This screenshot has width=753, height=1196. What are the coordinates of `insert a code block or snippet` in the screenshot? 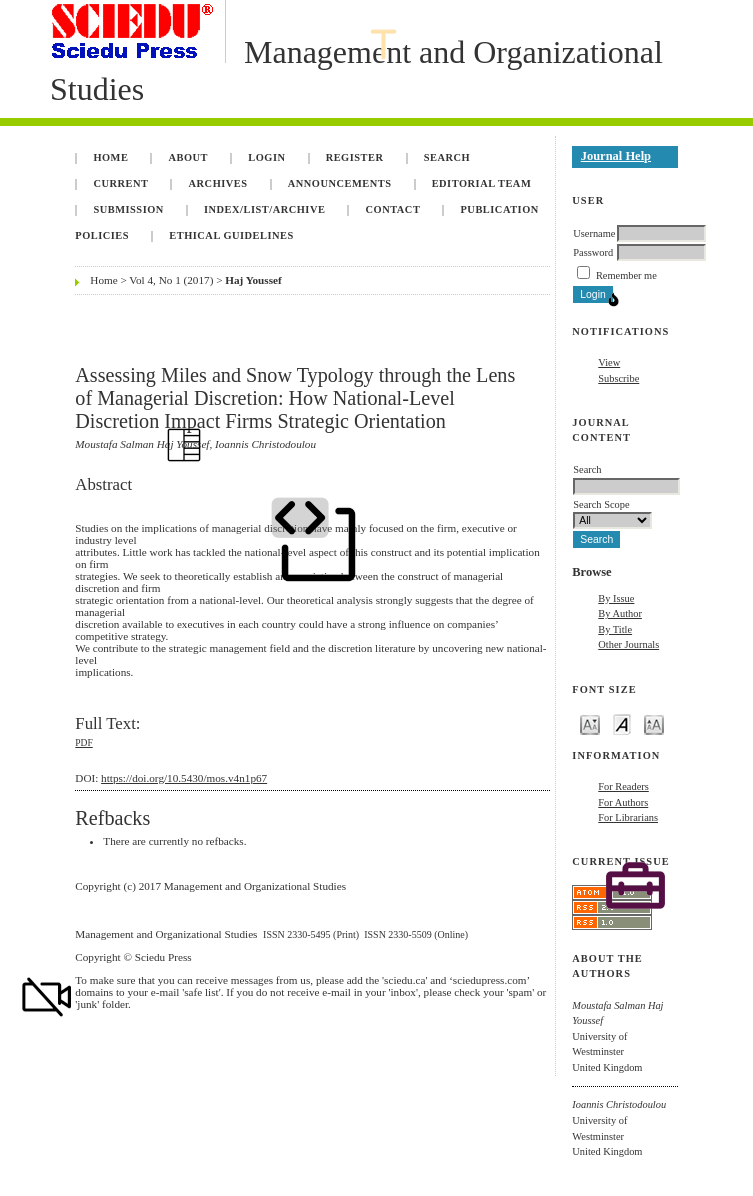 It's located at (318, 544).